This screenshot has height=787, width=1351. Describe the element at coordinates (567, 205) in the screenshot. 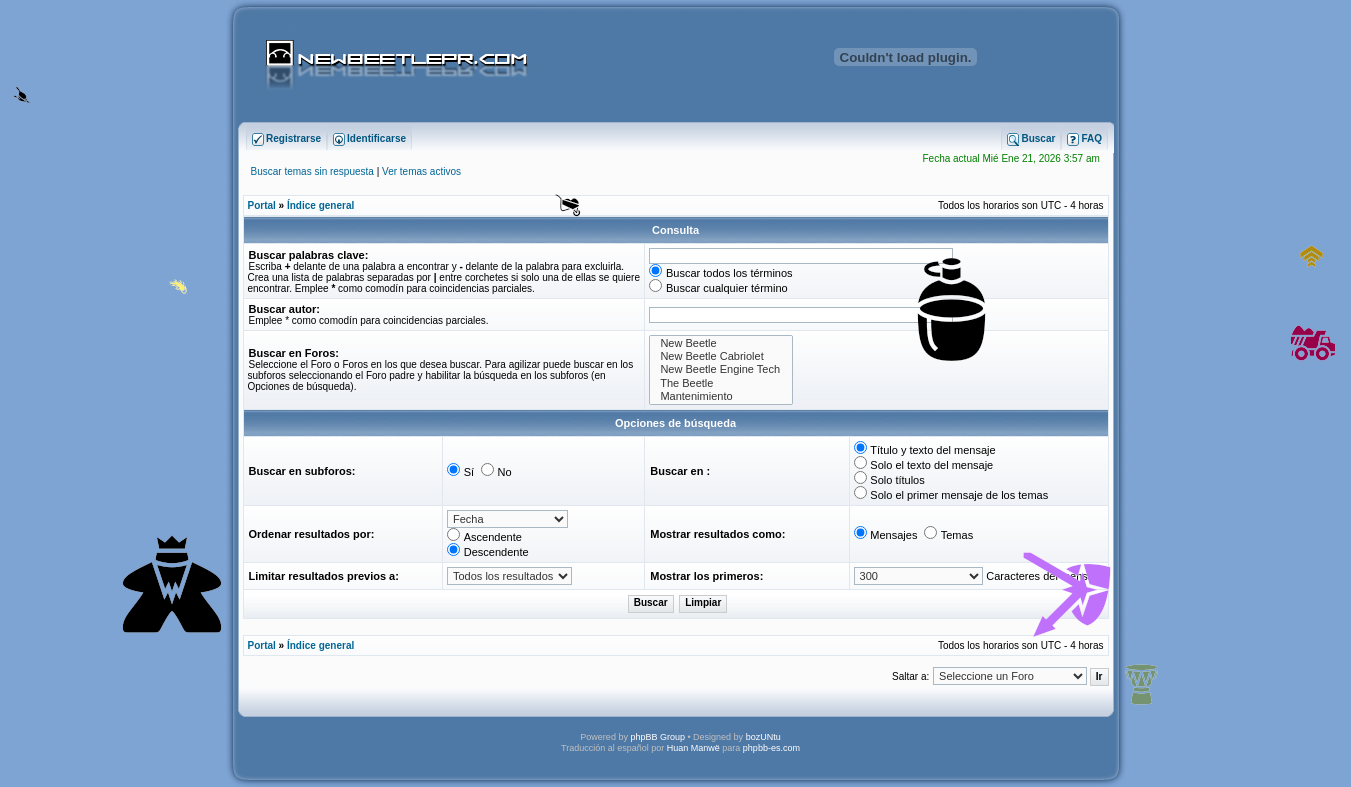

I see `access gardening or landscaping tools` at that location.